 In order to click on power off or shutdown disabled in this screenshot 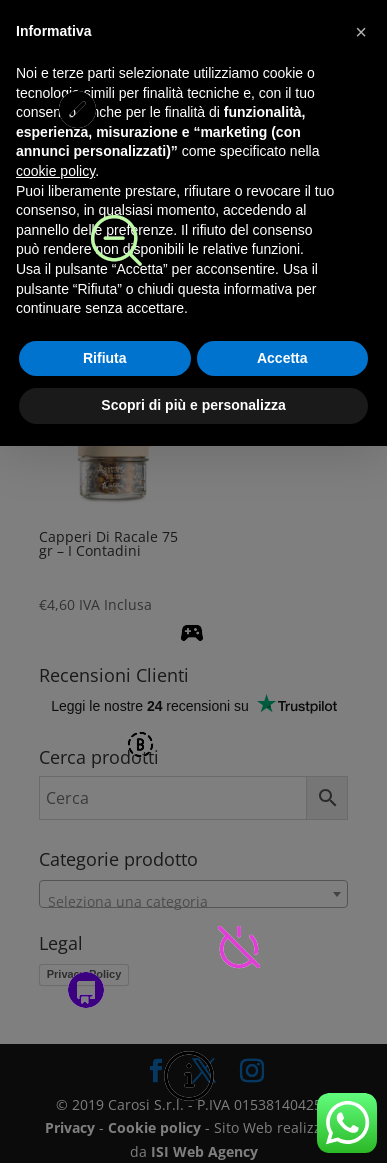, I will do `click(239, 947)`.